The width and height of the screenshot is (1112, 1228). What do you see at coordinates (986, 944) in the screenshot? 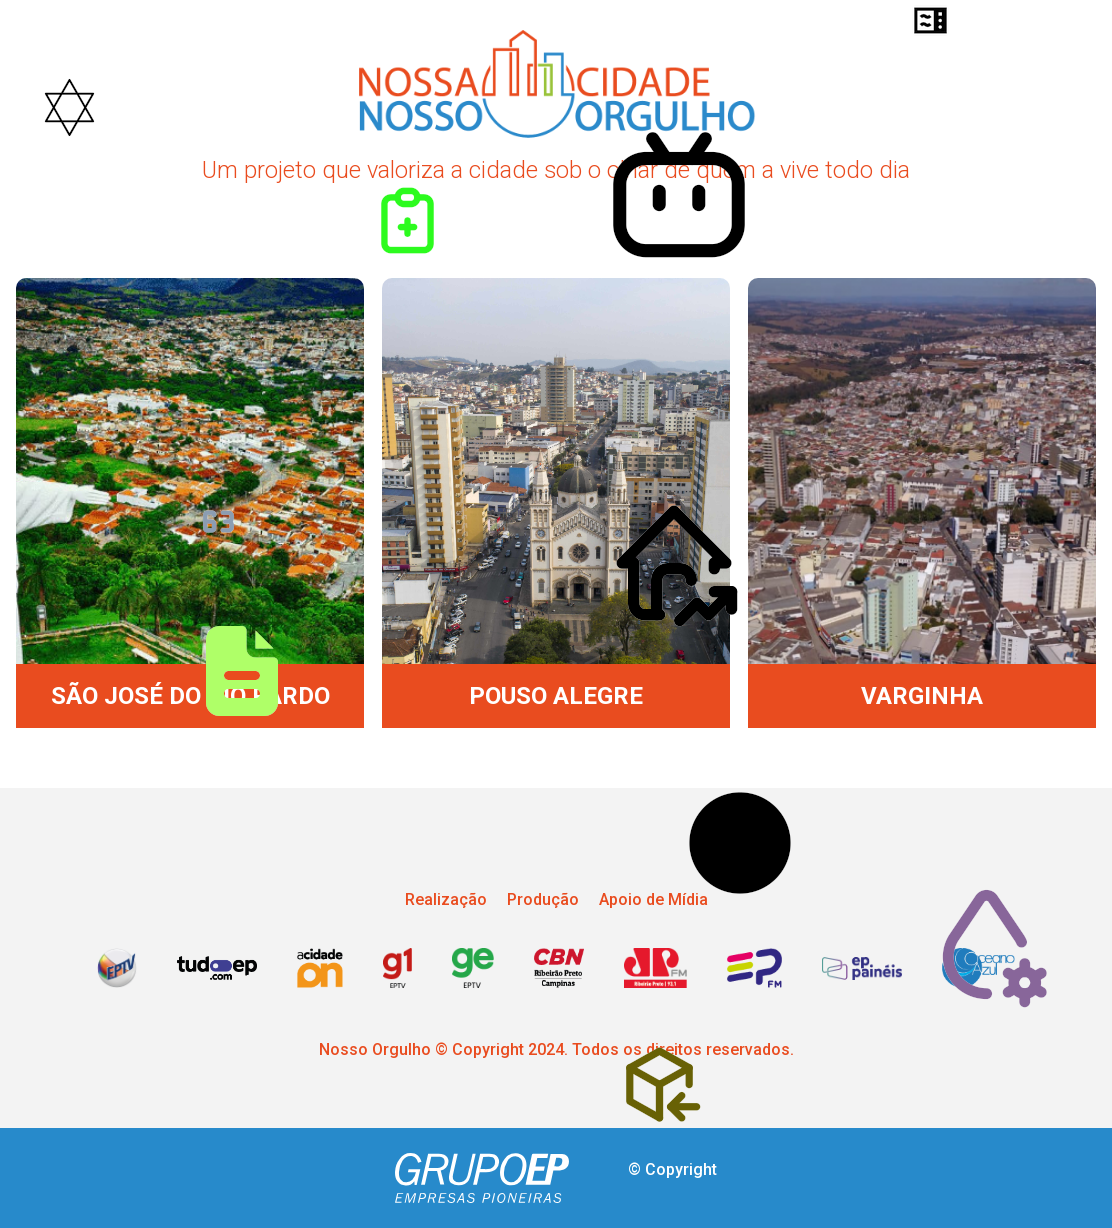
I see `configure water or liquid settings` at bounding box center [986, 944].